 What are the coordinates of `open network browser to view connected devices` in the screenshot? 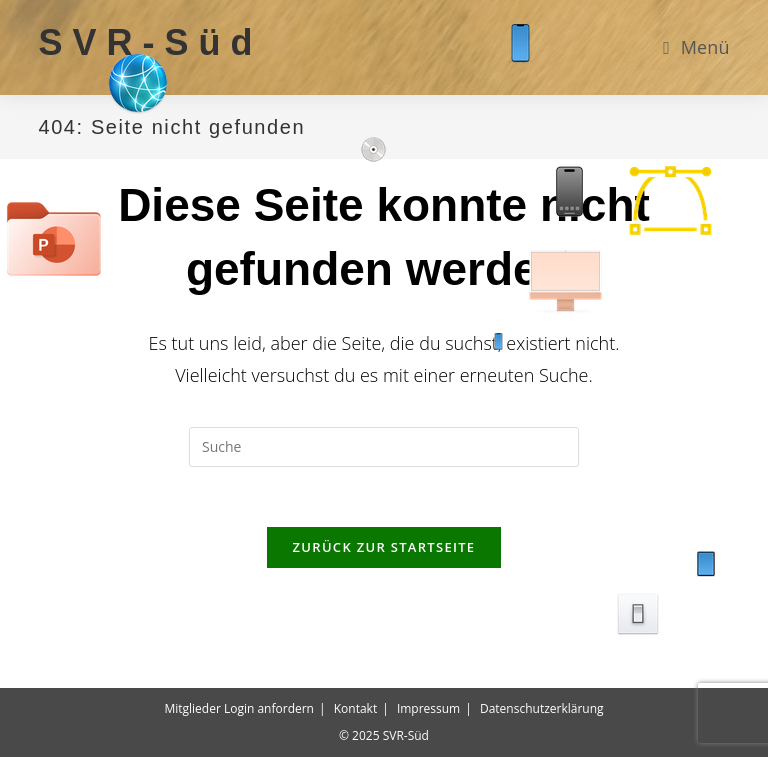 It's located at (138, 83).